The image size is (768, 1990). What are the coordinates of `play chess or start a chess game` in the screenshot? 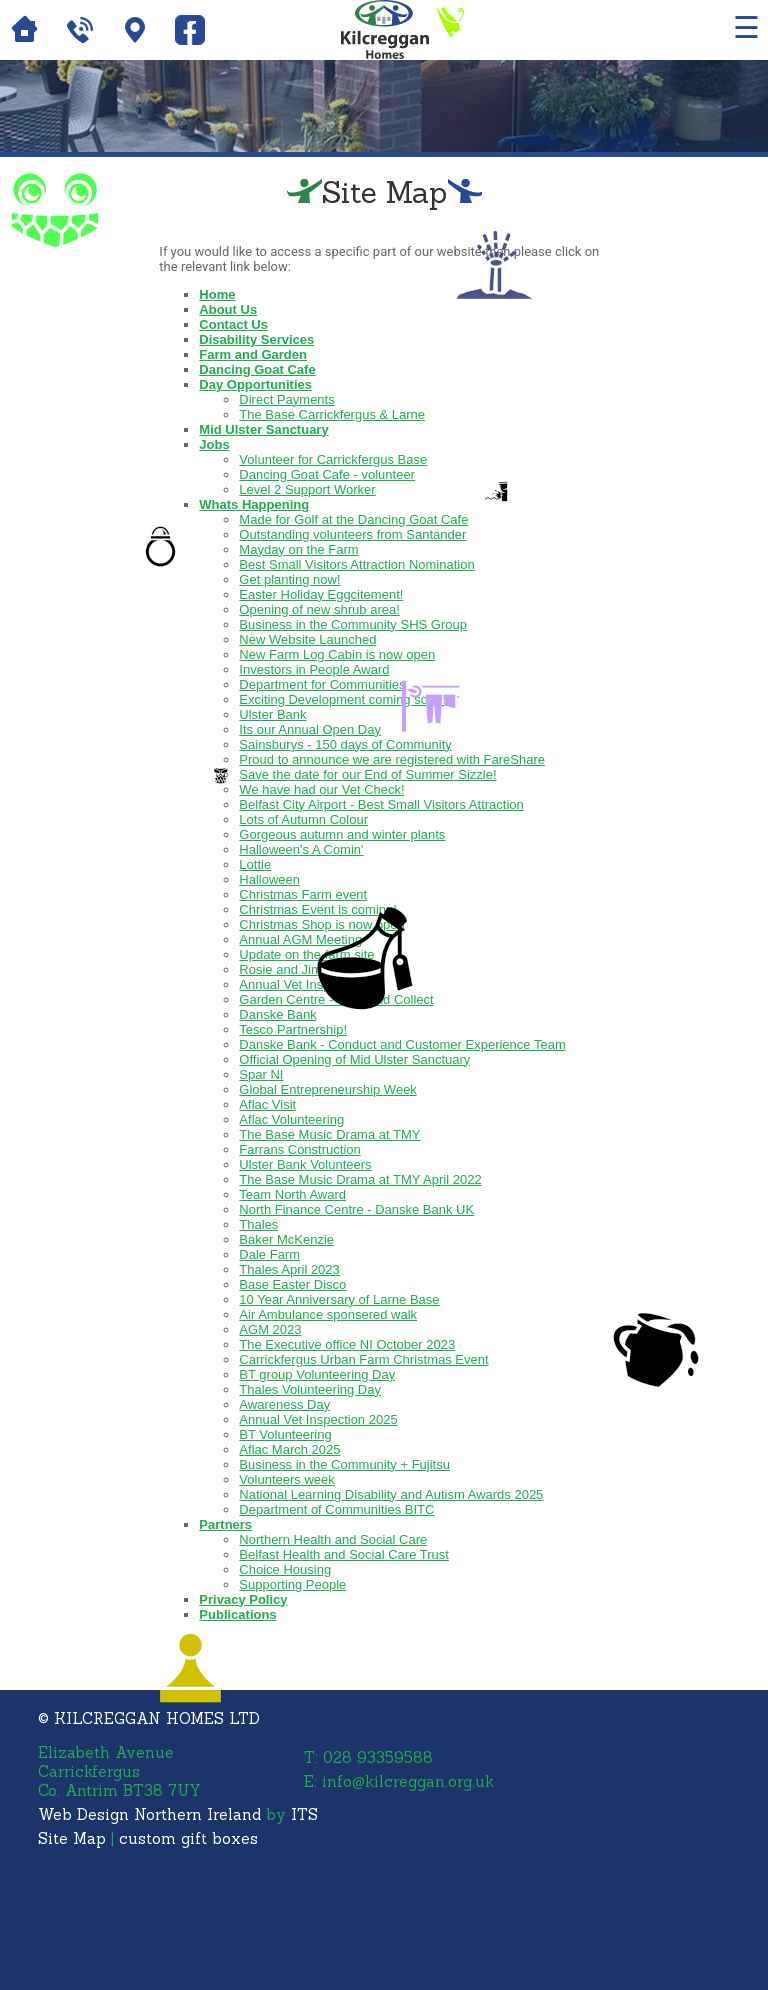 It's located at (190, 1657).